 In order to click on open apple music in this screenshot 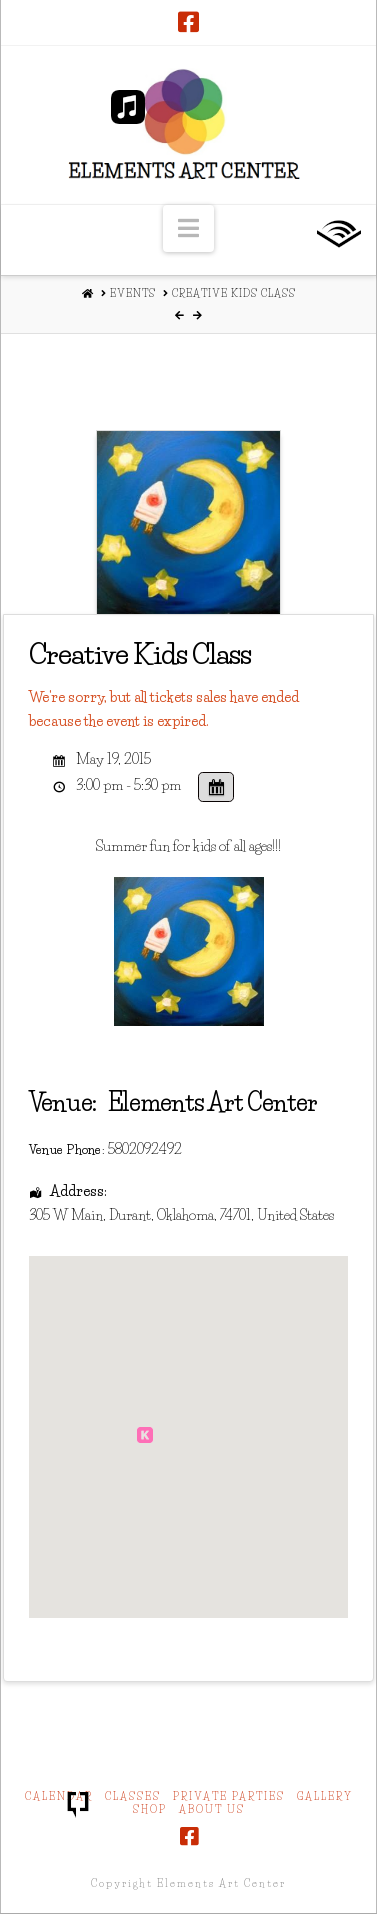, I will do `click(128, 107)`.